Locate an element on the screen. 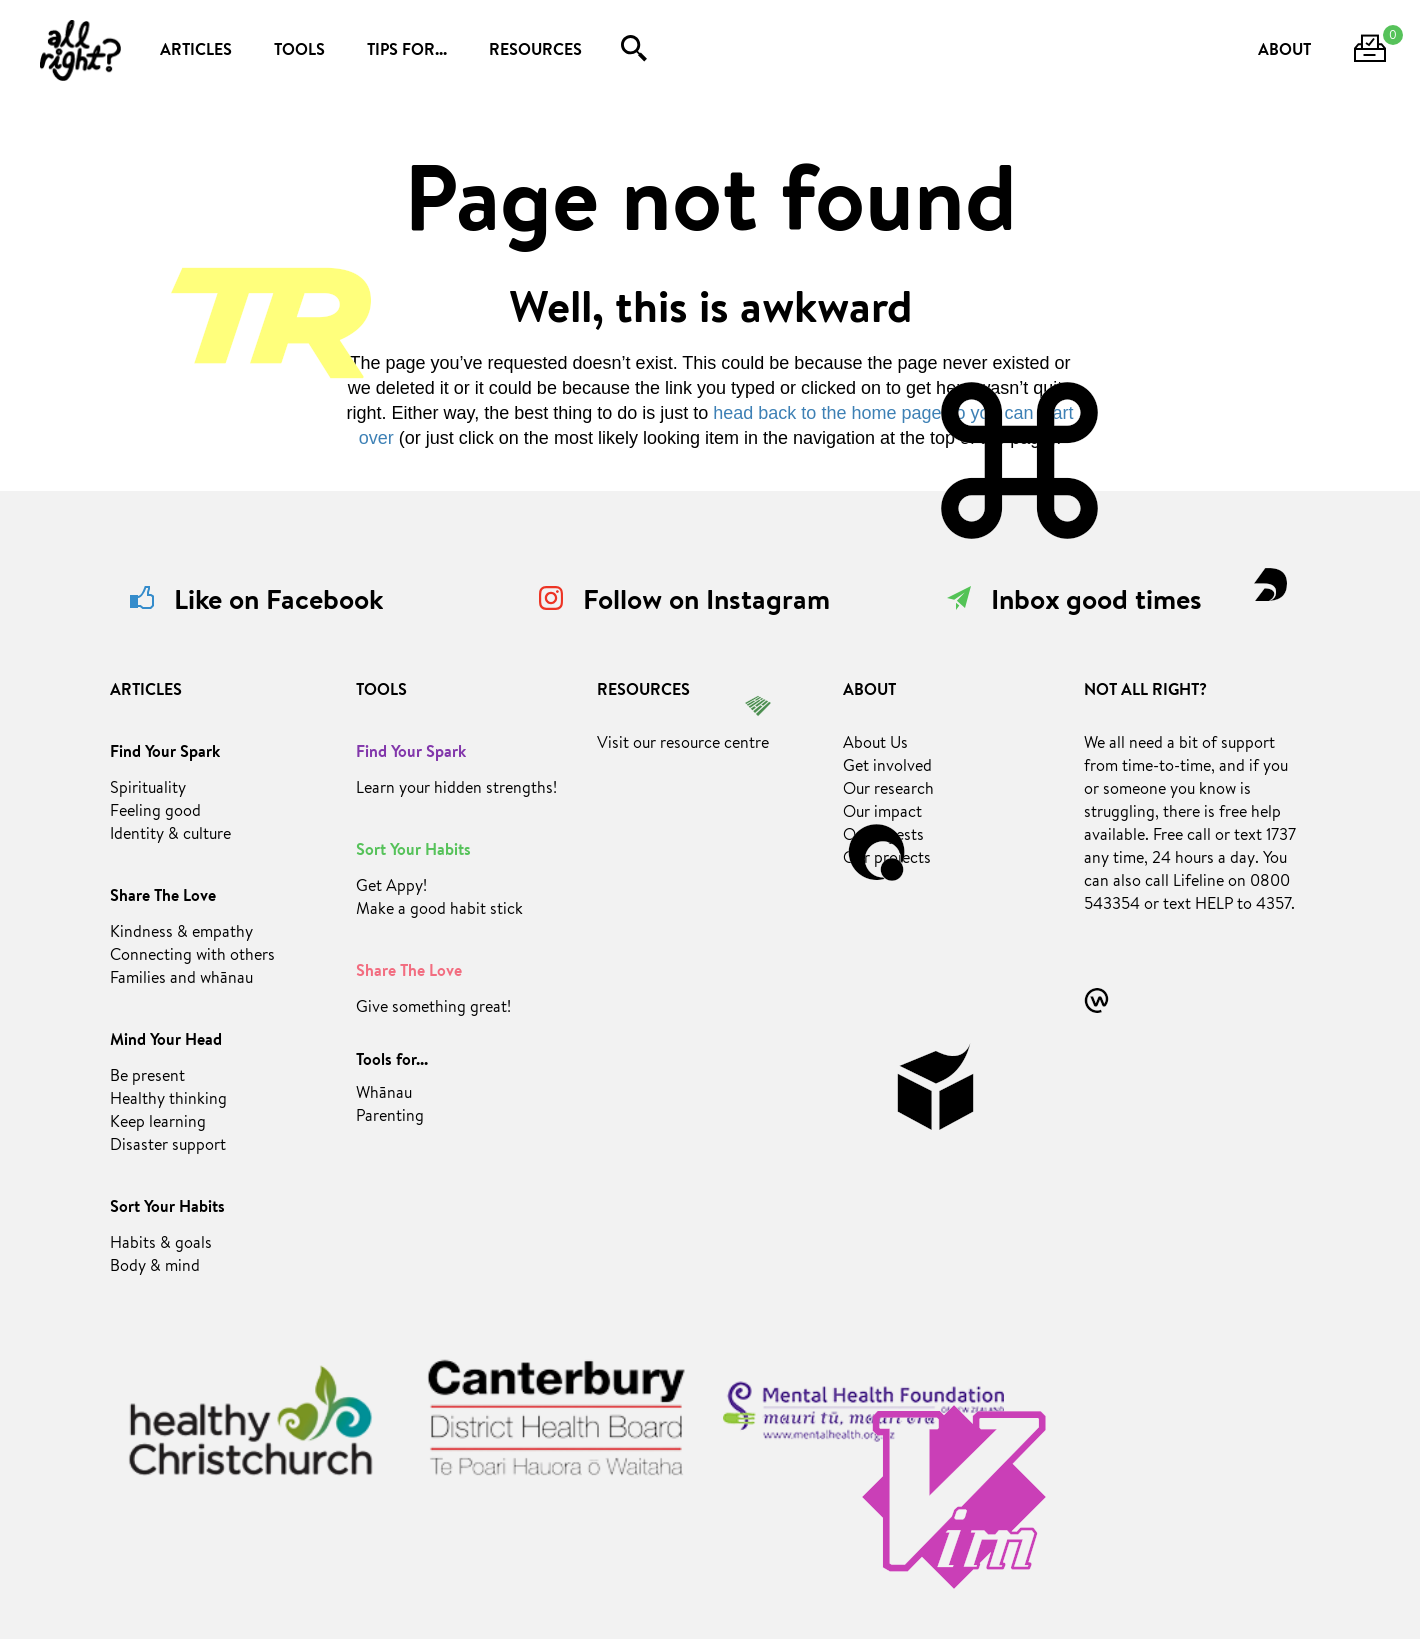  open deepnote collaborative notebook is located at coordinates (1270, 584).